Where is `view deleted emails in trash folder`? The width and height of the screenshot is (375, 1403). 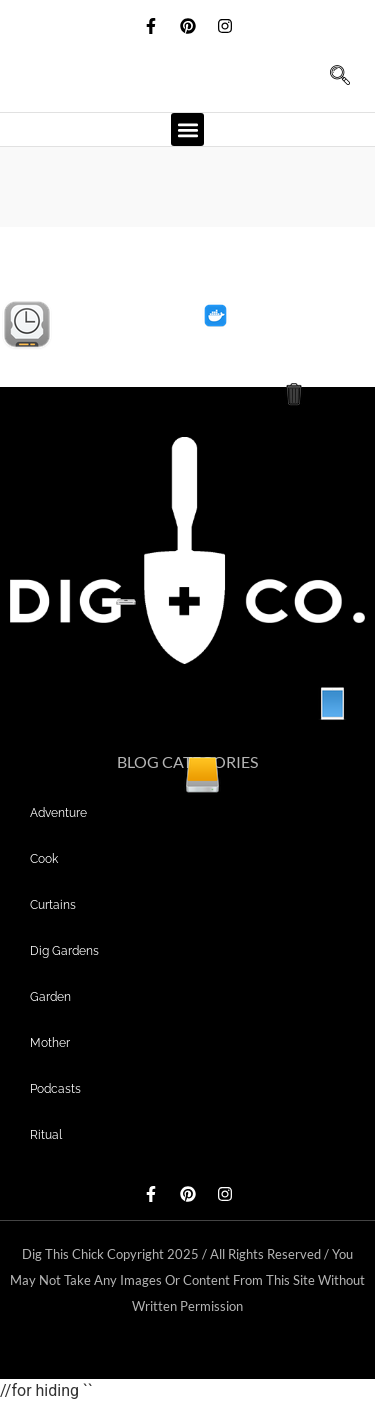 view deleted emails in trash folder is located at coordinates (294, 394).